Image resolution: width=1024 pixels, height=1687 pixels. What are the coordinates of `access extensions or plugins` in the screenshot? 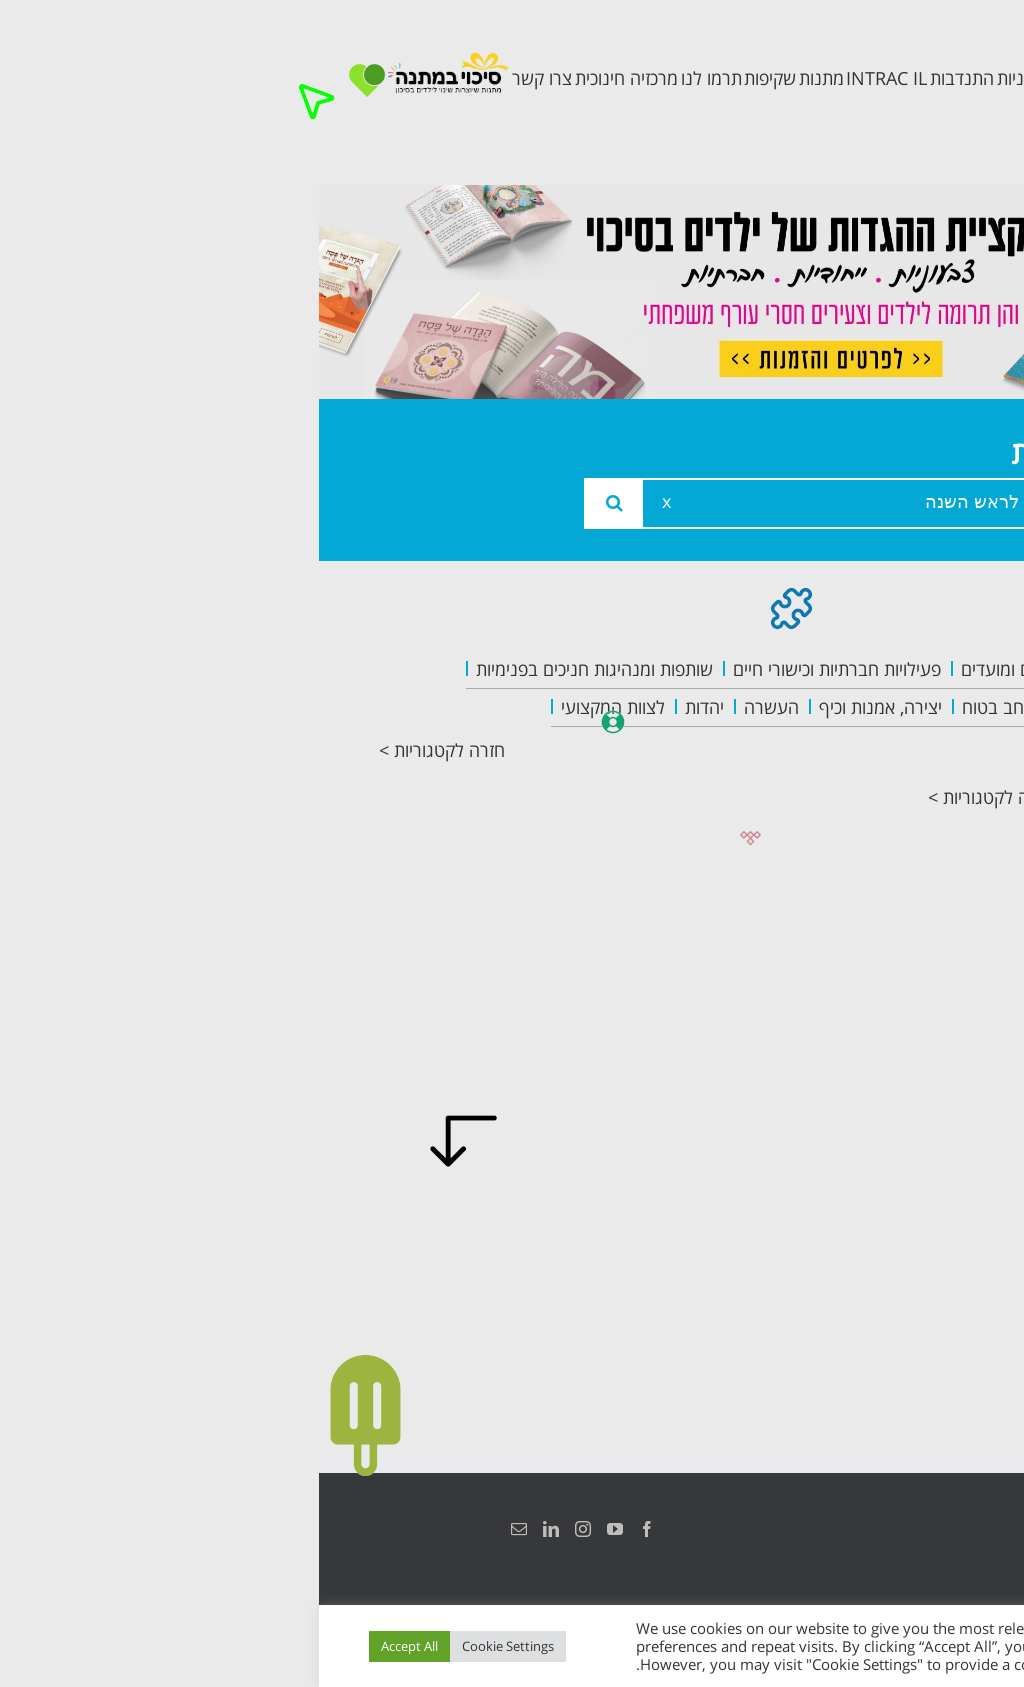 It's located at (791, 608).